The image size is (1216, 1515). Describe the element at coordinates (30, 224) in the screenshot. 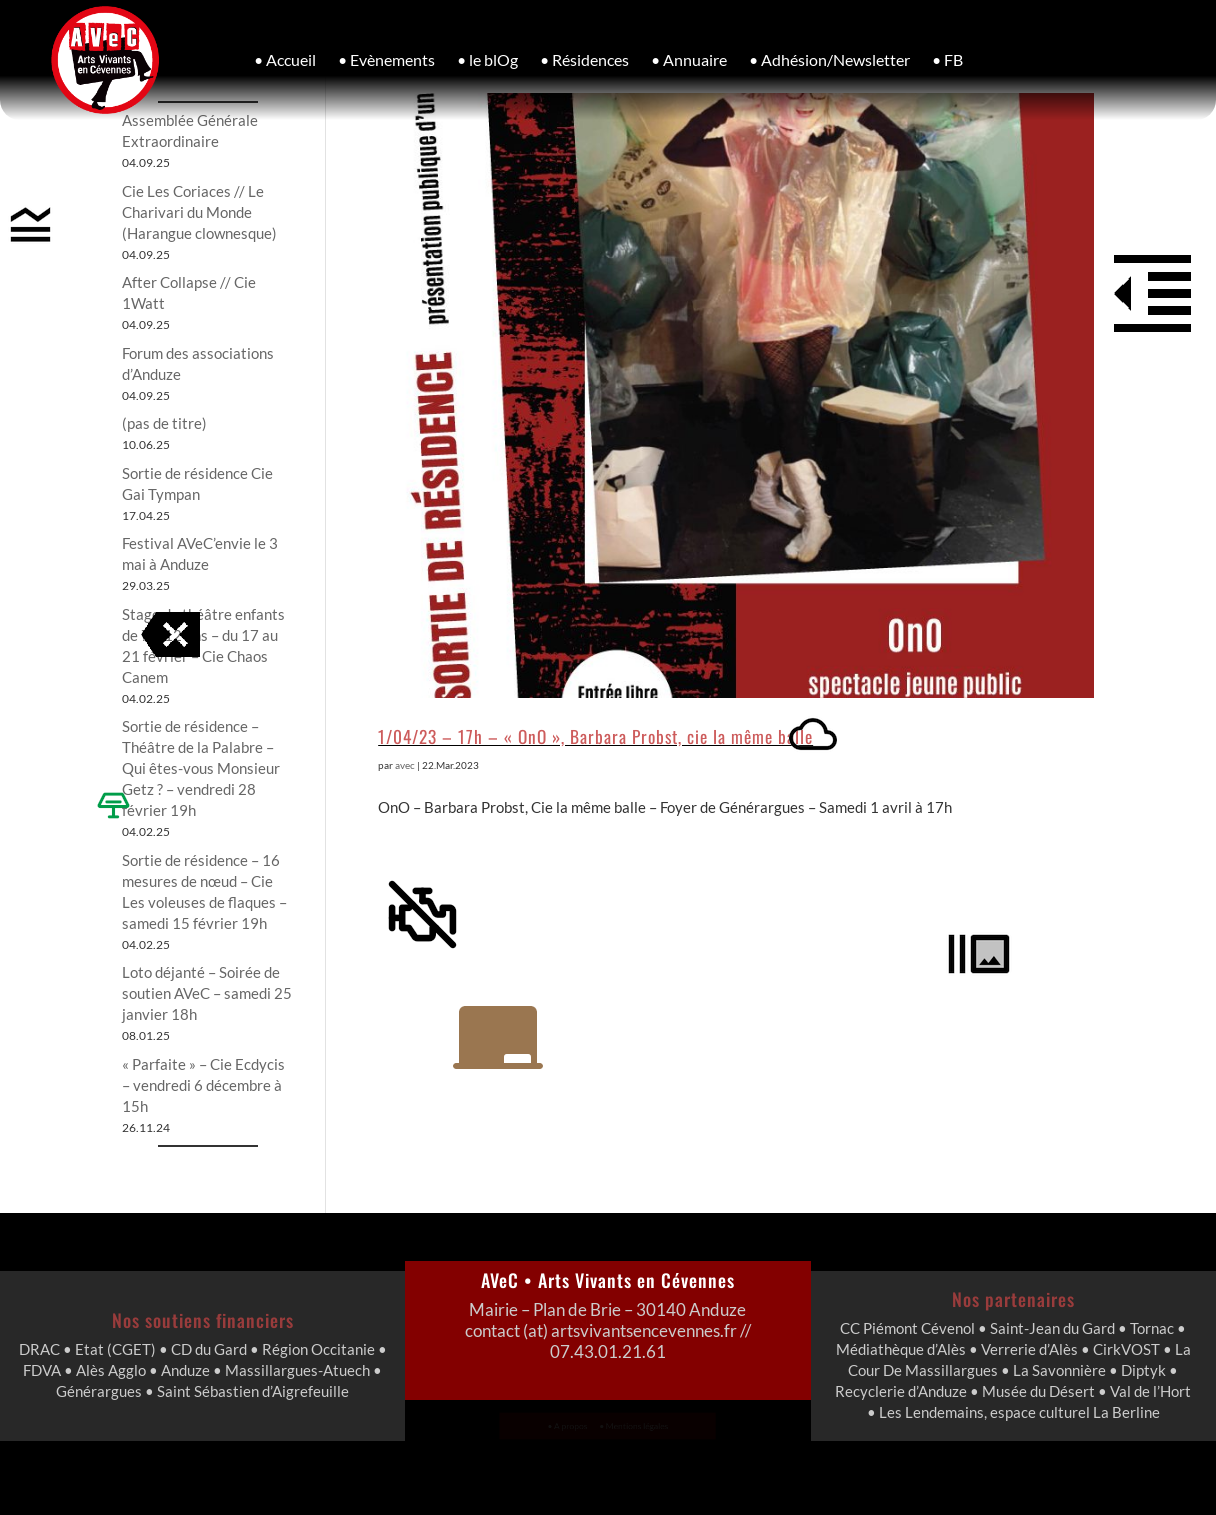

I see `toggle map legend visibility` at that location.